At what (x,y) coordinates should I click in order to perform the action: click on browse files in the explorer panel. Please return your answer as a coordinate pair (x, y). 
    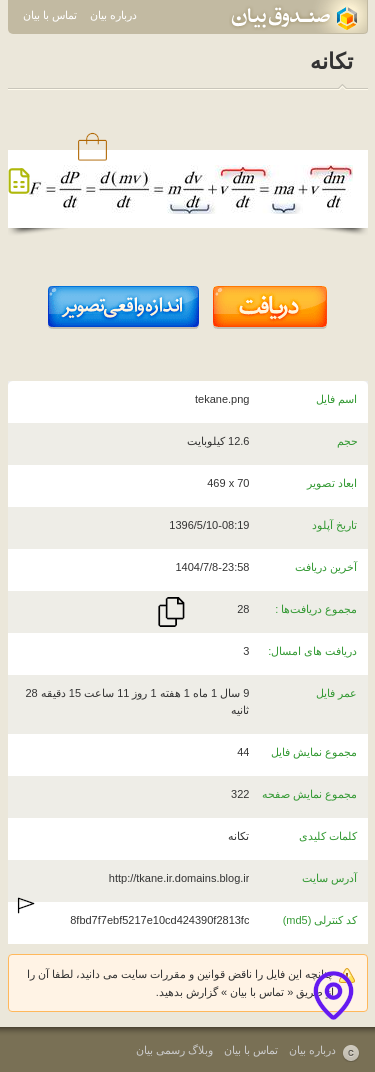
    Looking at the image, I should click on (172, 612).